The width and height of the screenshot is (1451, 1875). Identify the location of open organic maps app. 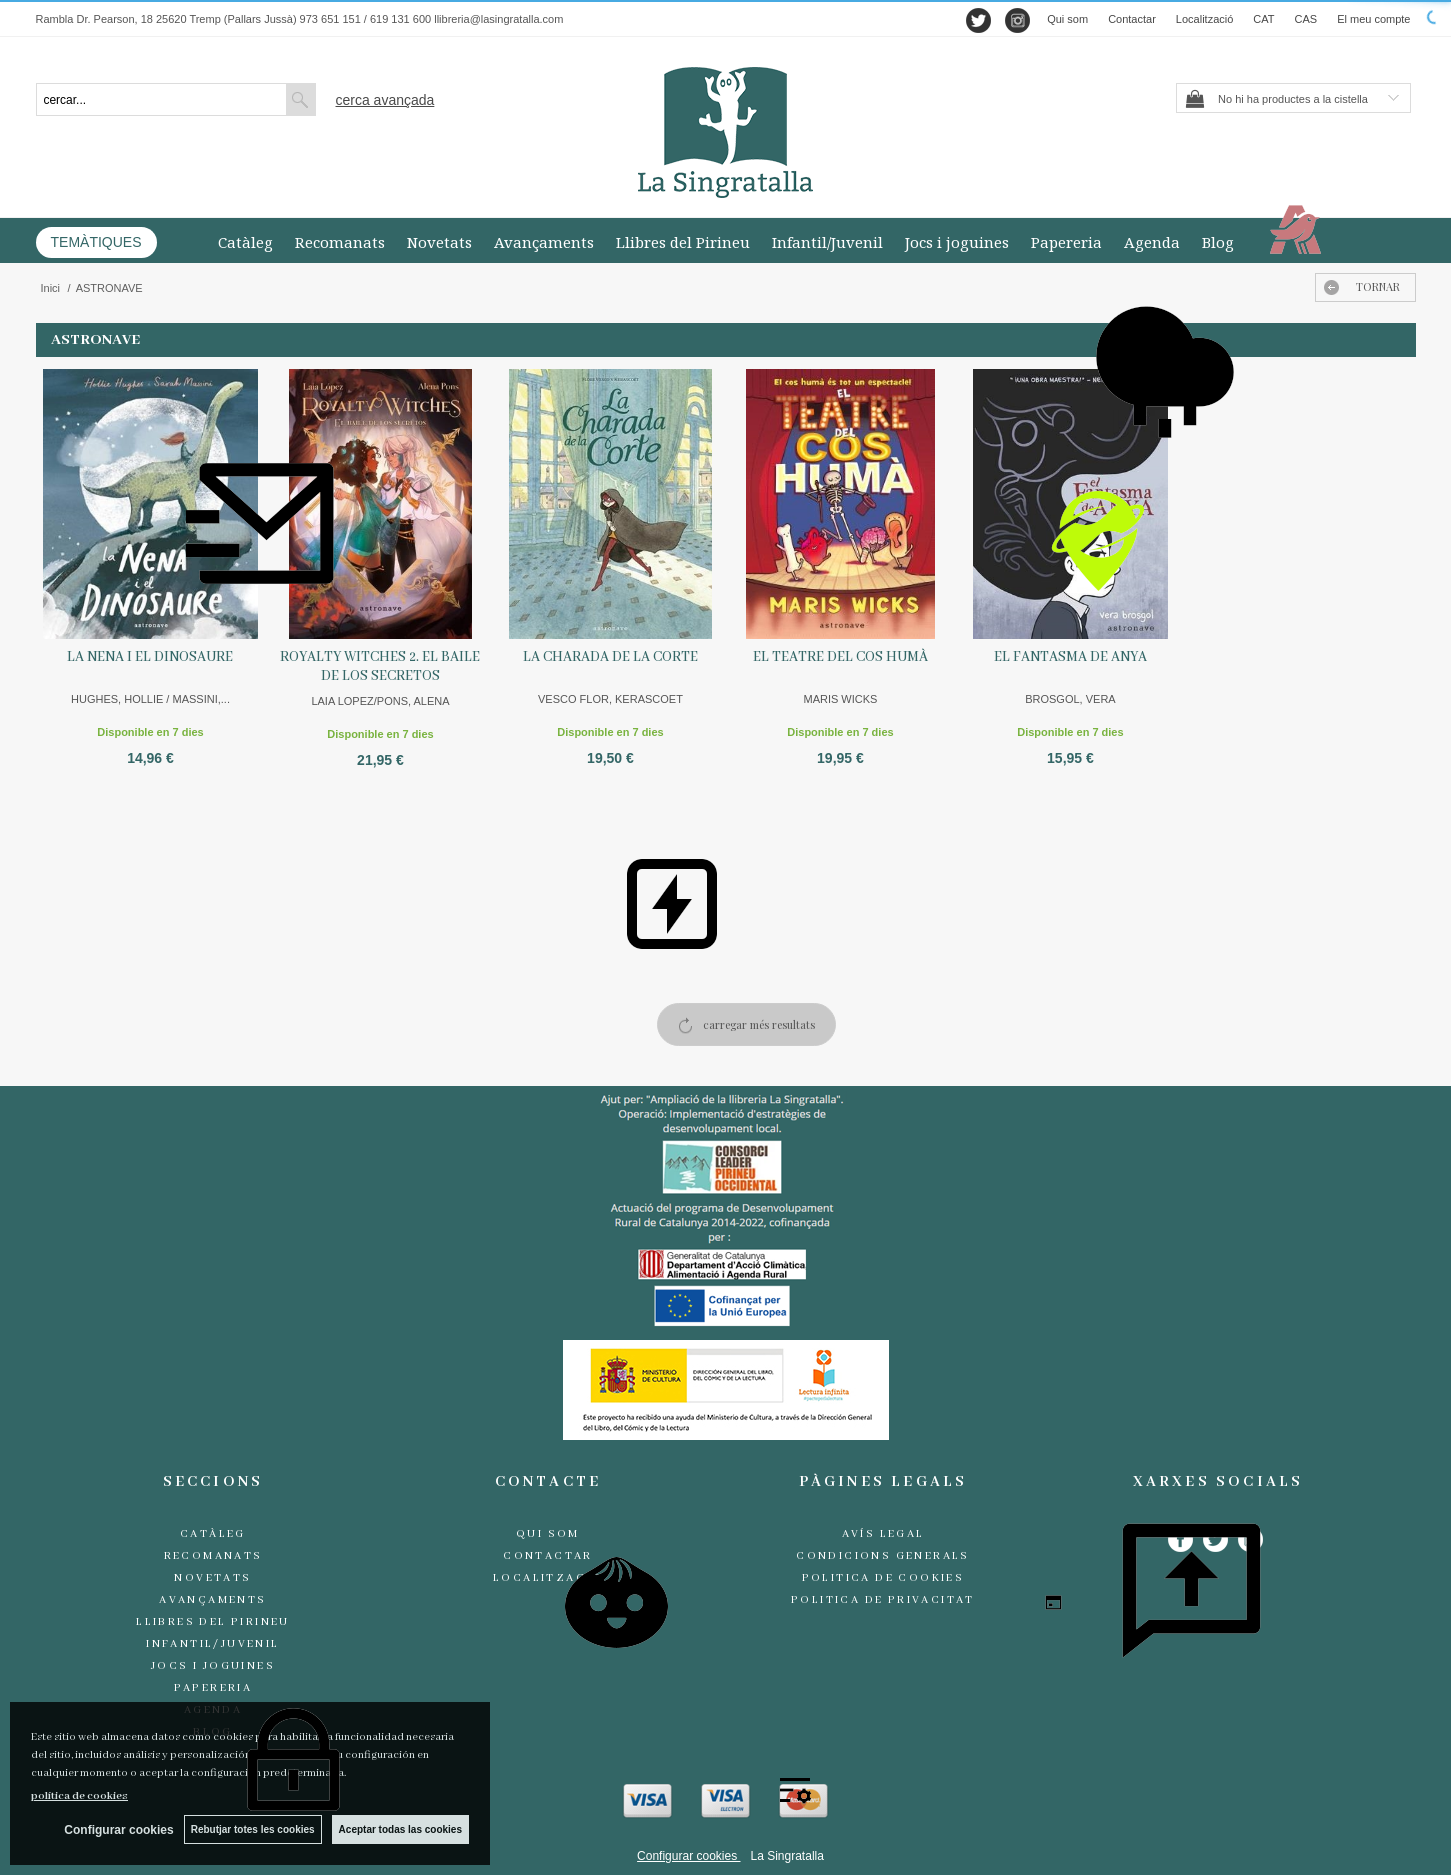
(1098, 541).